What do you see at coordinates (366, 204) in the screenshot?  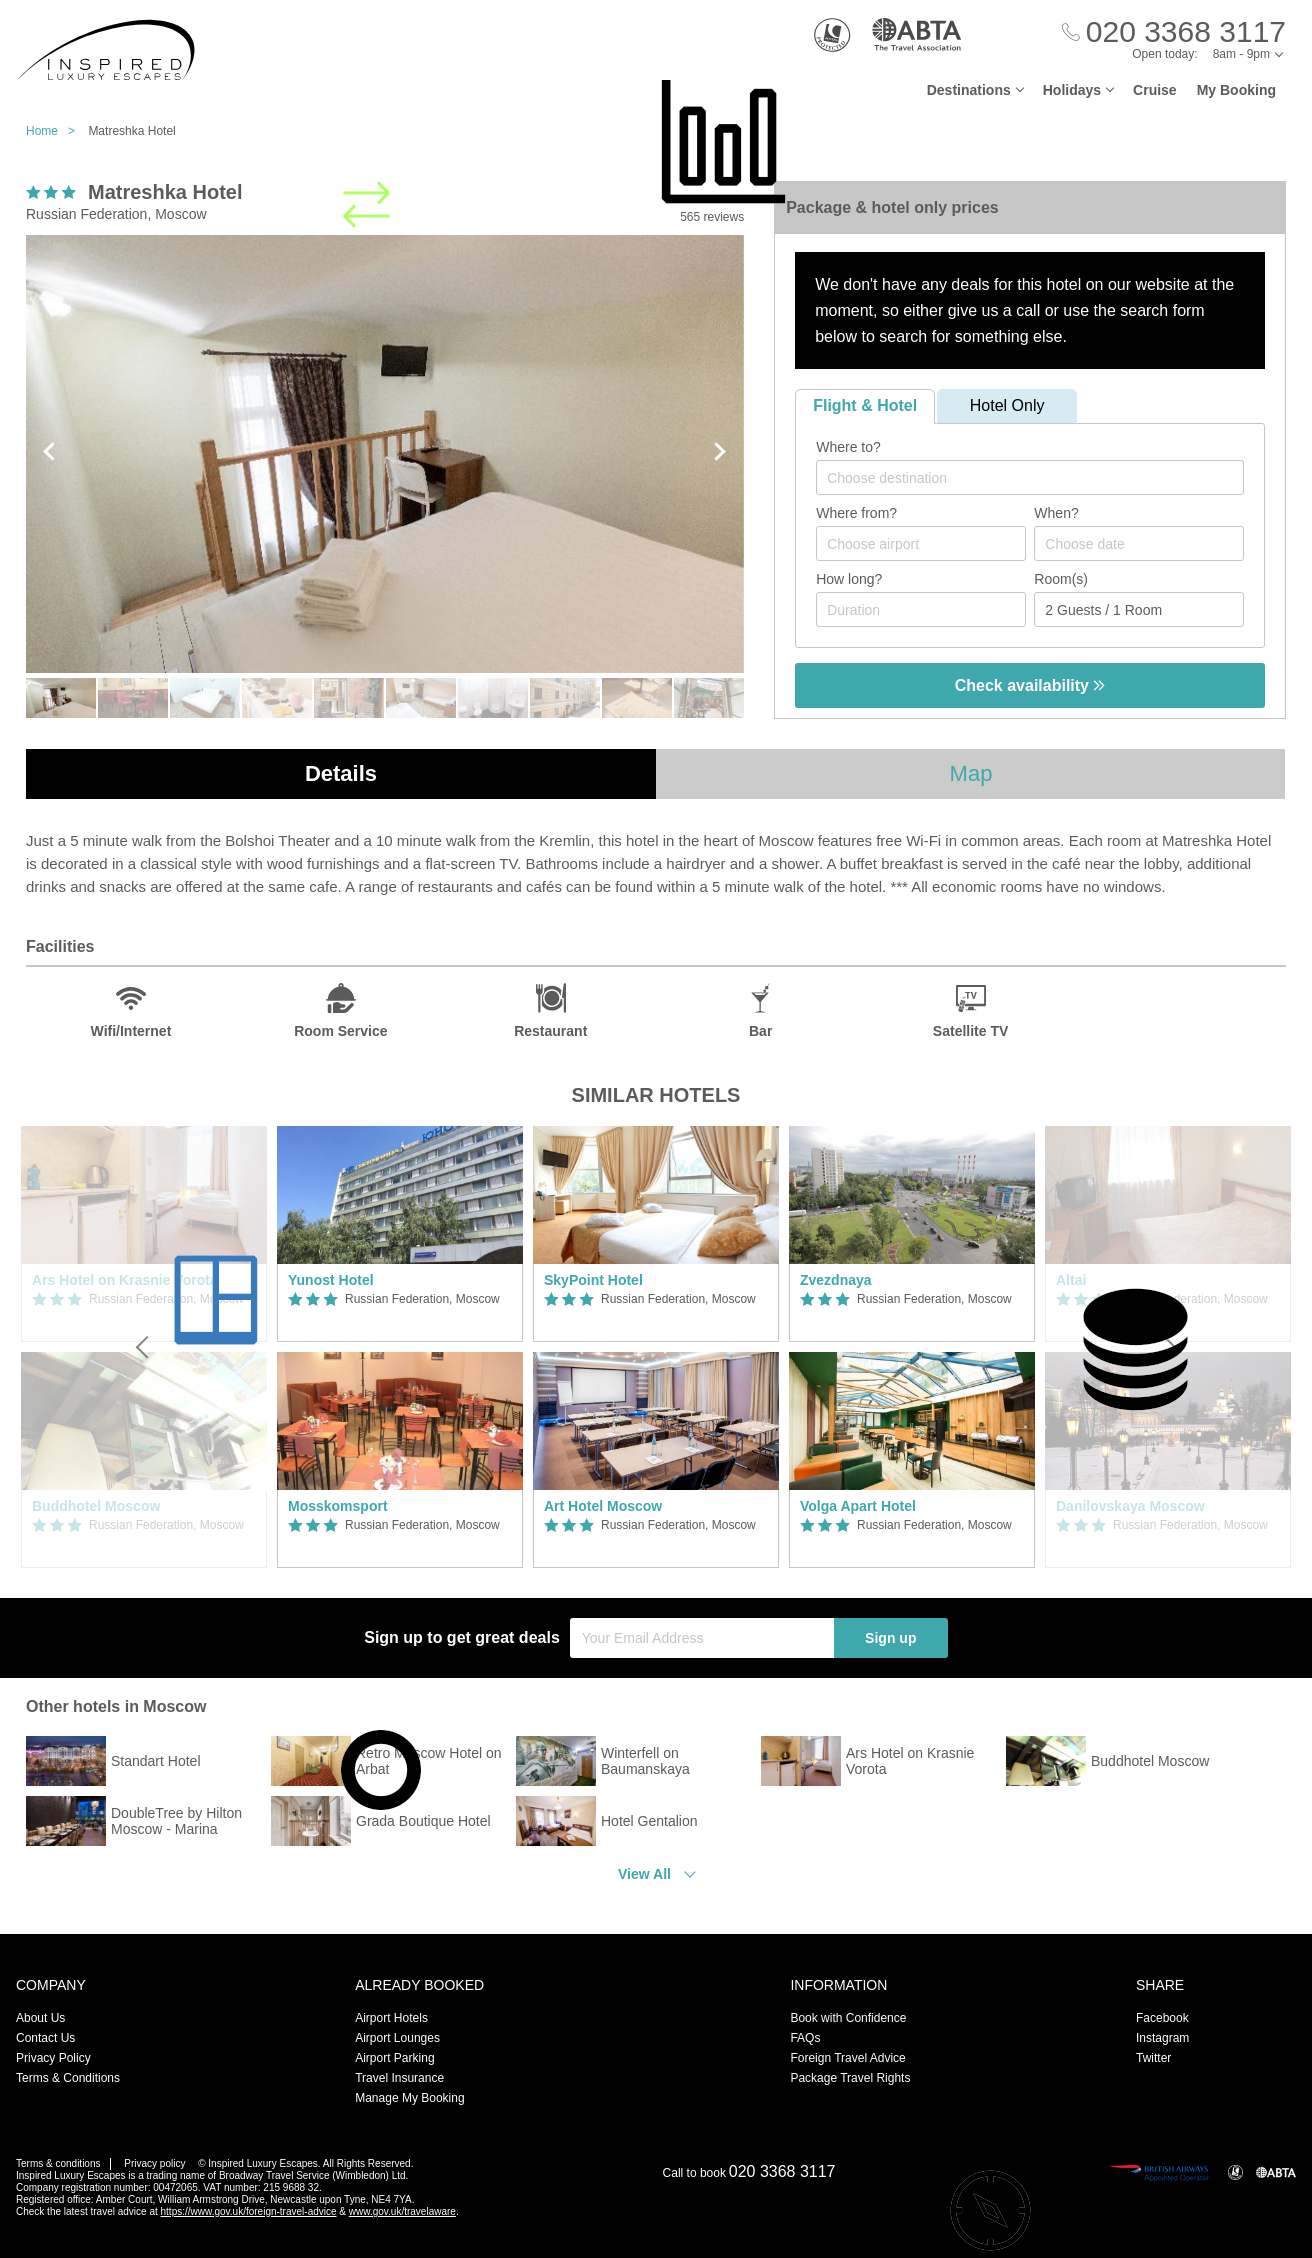 I see `swap or exchange items` at bounding box center [366, 204].